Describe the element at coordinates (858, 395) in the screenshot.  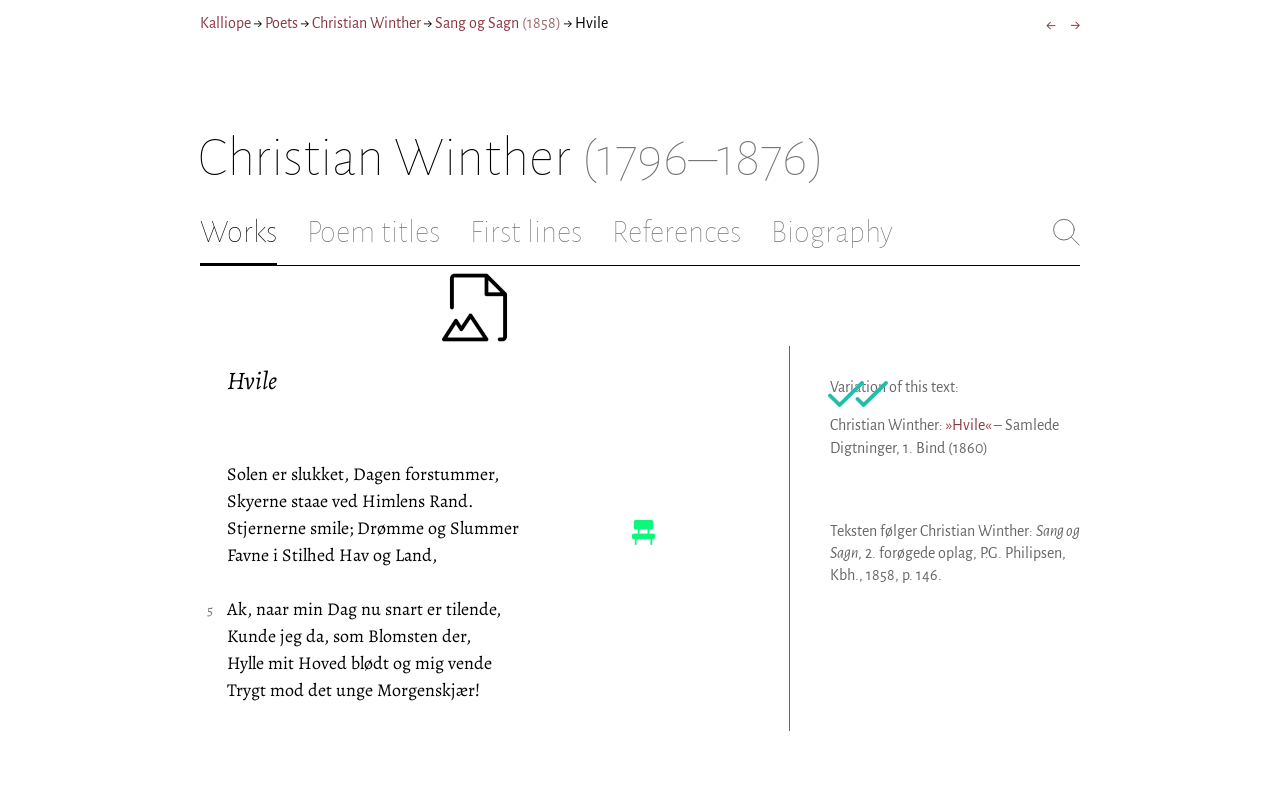
I see `indicates multiple items completed or verified` at that location.